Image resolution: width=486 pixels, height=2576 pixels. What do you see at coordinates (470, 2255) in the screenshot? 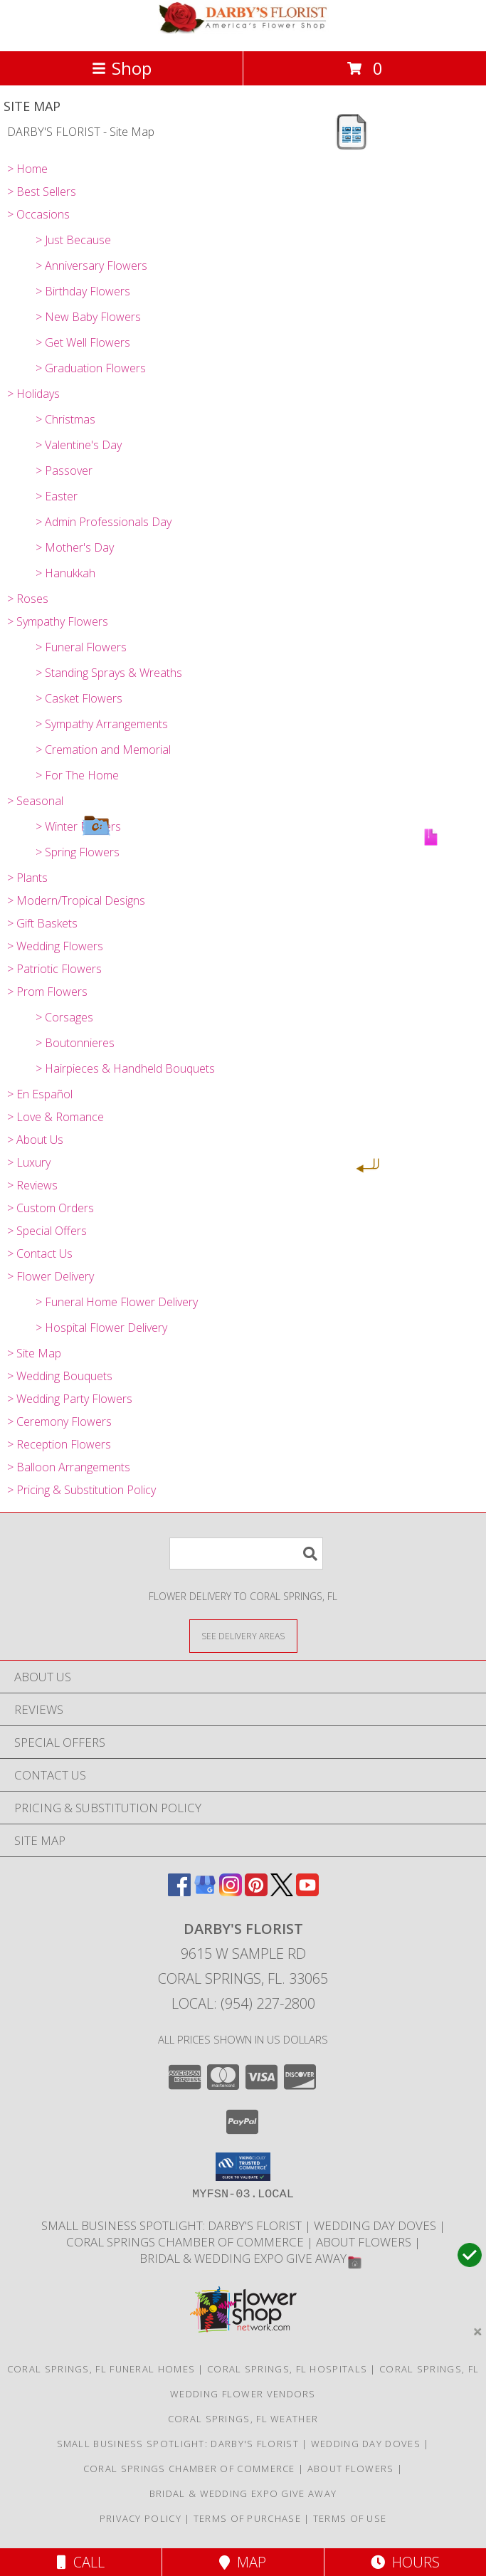
I see `confirm or accept an action` at bounding box center [470, 2255].